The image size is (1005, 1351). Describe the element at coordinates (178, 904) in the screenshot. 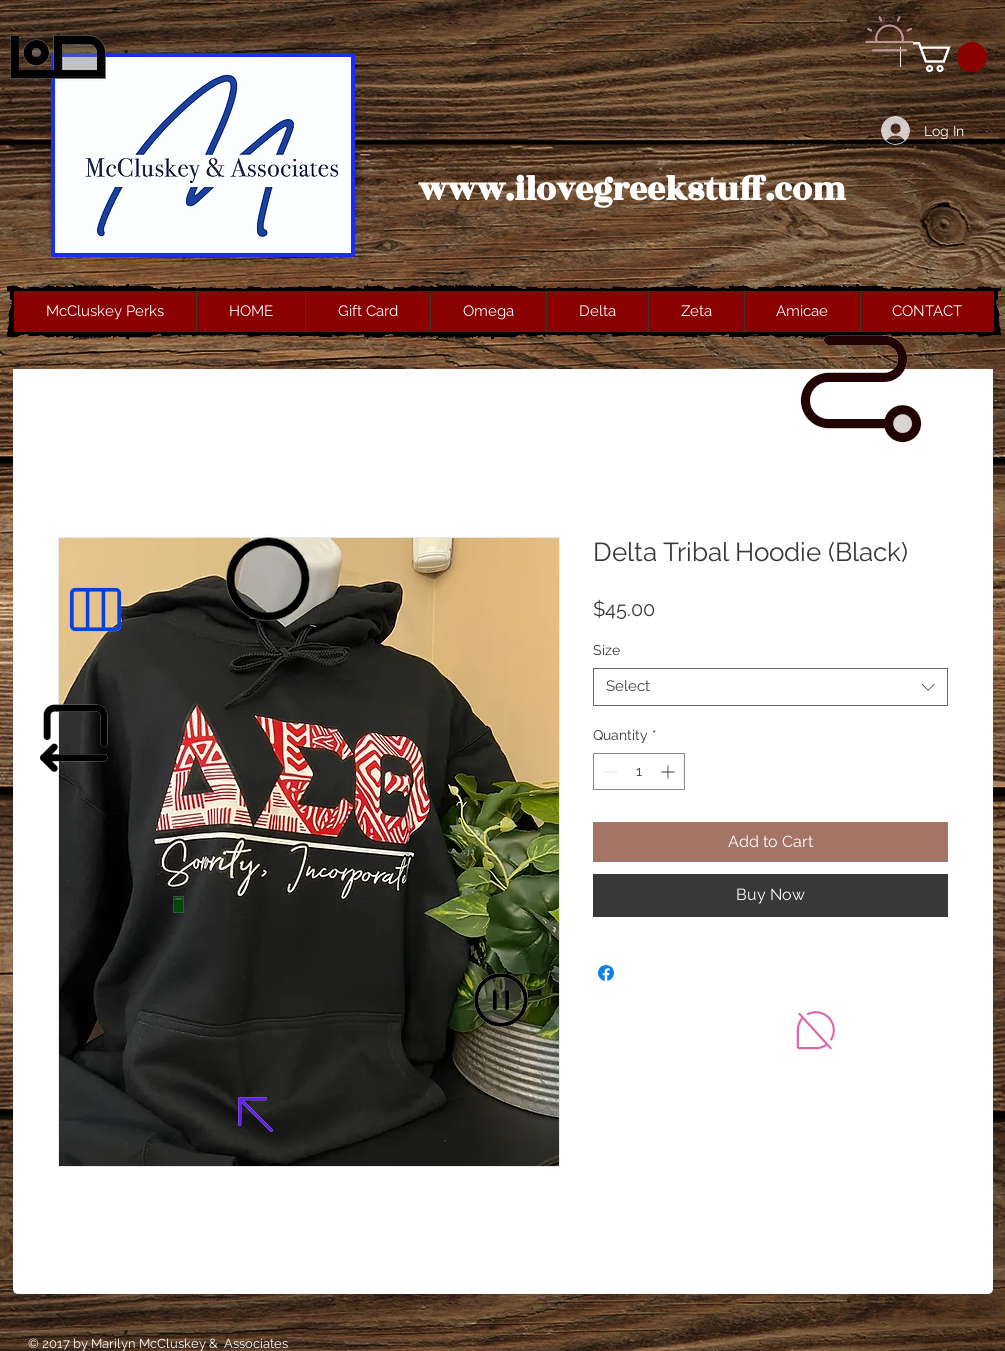

I see `mobile device with speaker enabled` at that location.